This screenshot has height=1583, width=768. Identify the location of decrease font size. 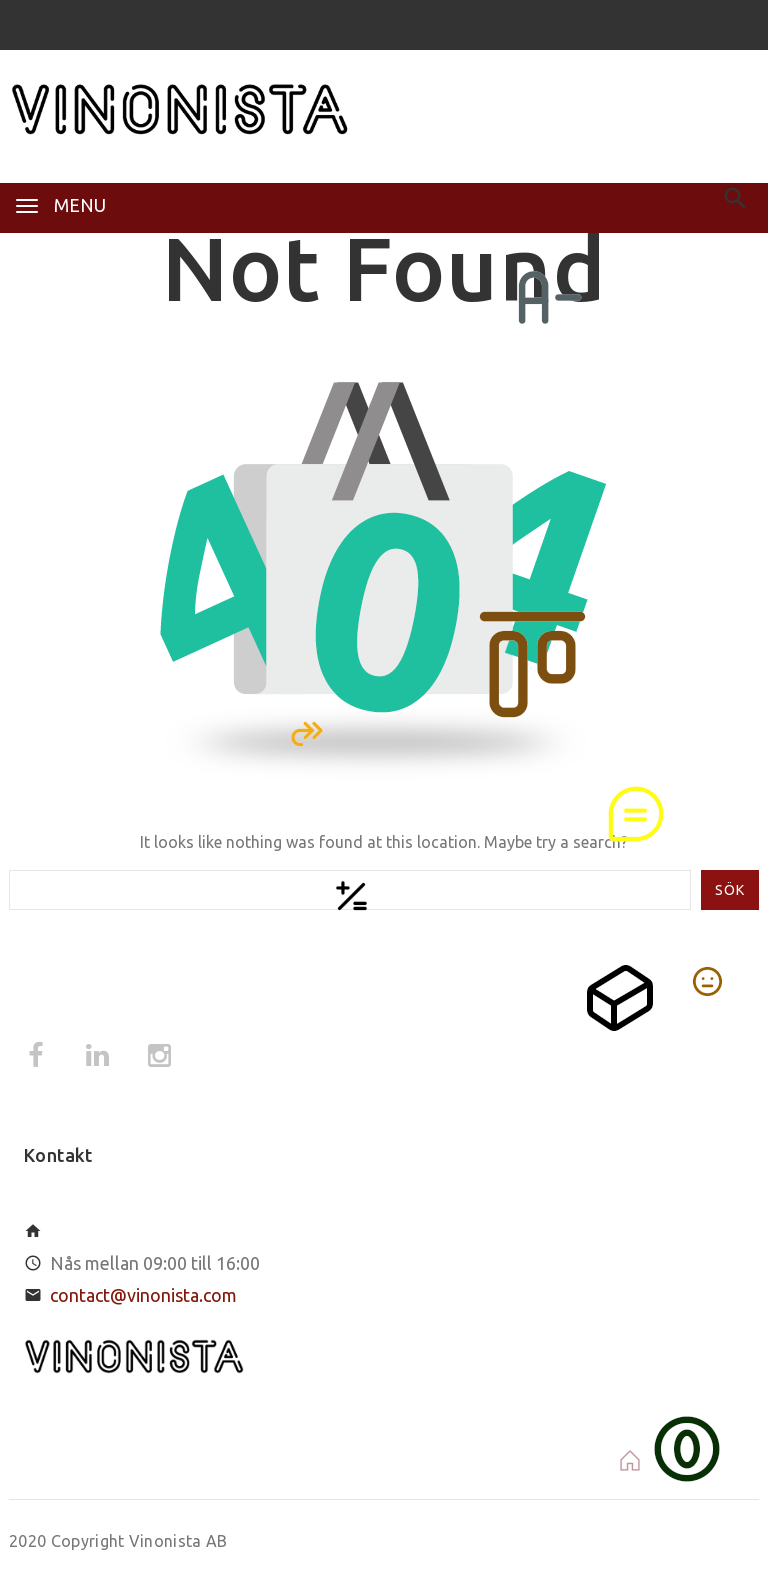
(548, 297).